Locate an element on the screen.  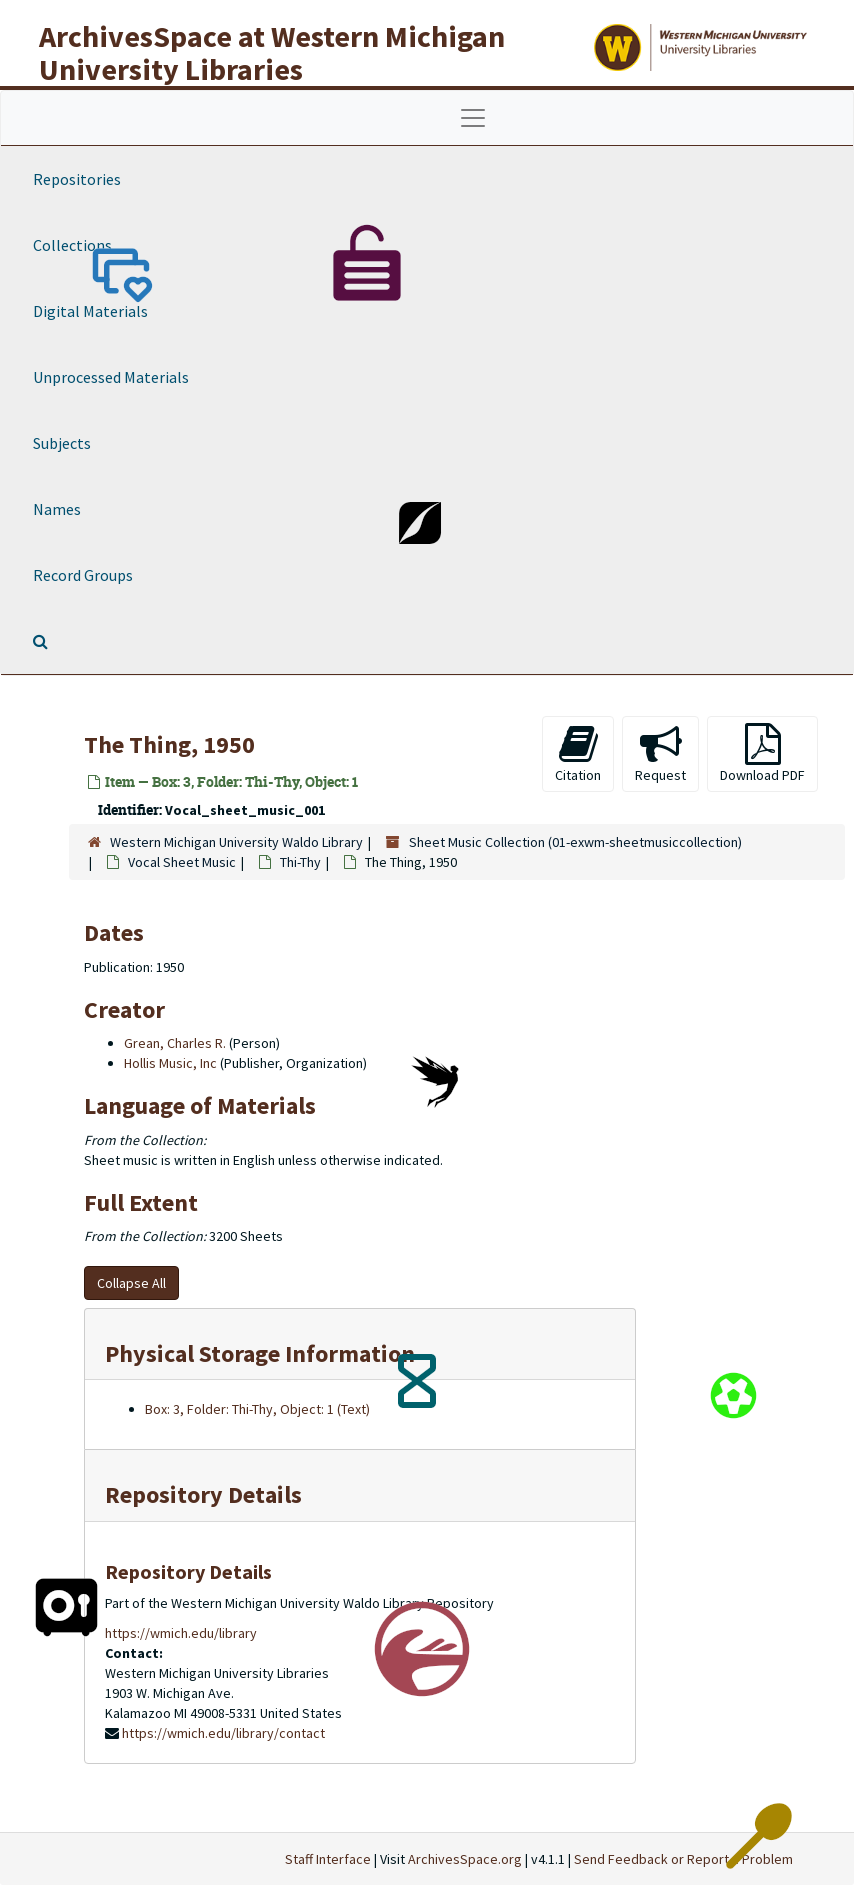
studiovinari brand logo is located at coordinates (435, 1082).